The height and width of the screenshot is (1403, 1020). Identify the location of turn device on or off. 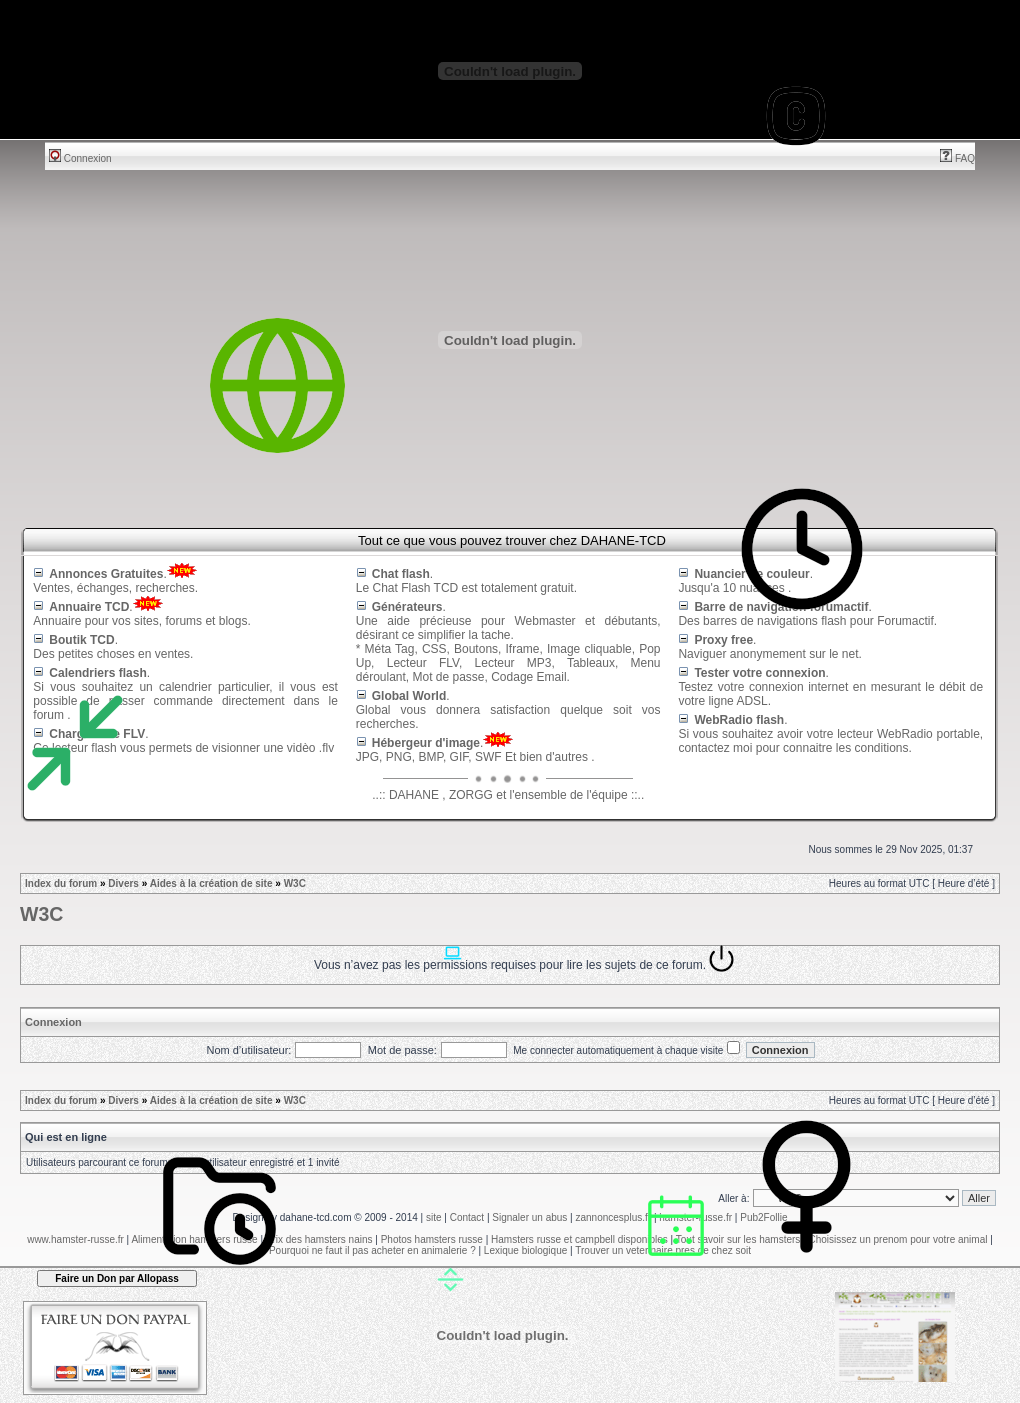
(721, 958).